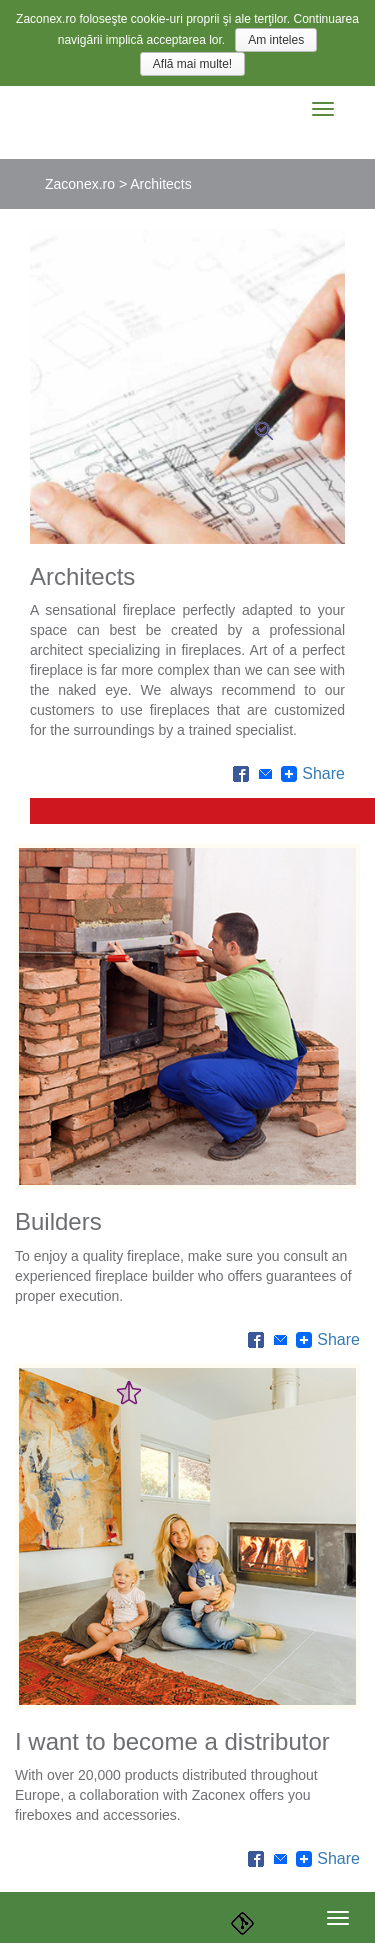 The height and width of the screenshot is (1943, 375). What do you see at coordinates (129, 1393) in the screenshot?
I see `indicates a partial or half-star rating` at bounding box center [129, 1393].